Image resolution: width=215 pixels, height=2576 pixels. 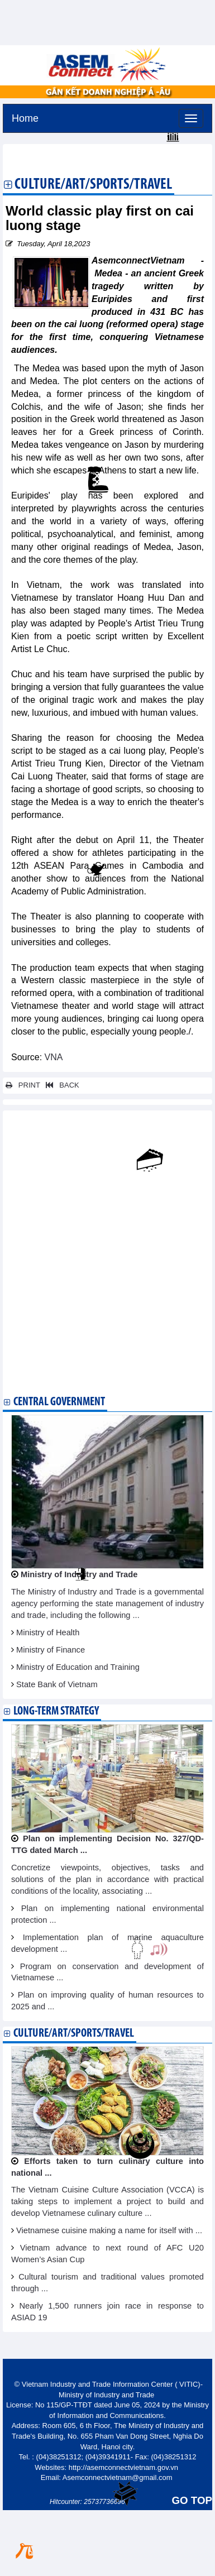 What do you see at coordinates (173, 135) in the screenshot?
I see `access candle or lighting settings` at bounding box center [173, 135].